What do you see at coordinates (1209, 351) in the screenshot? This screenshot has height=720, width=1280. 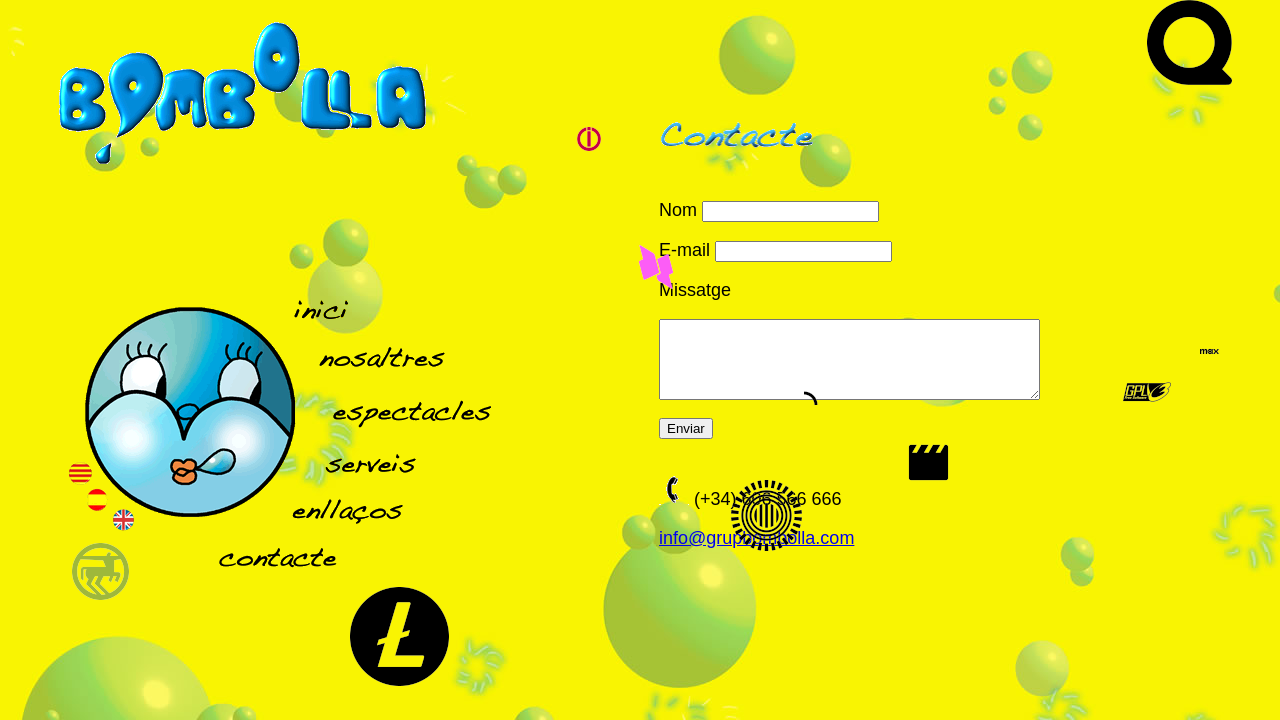 I see `open the Max streaming app` at bounding box center [1209, 351].